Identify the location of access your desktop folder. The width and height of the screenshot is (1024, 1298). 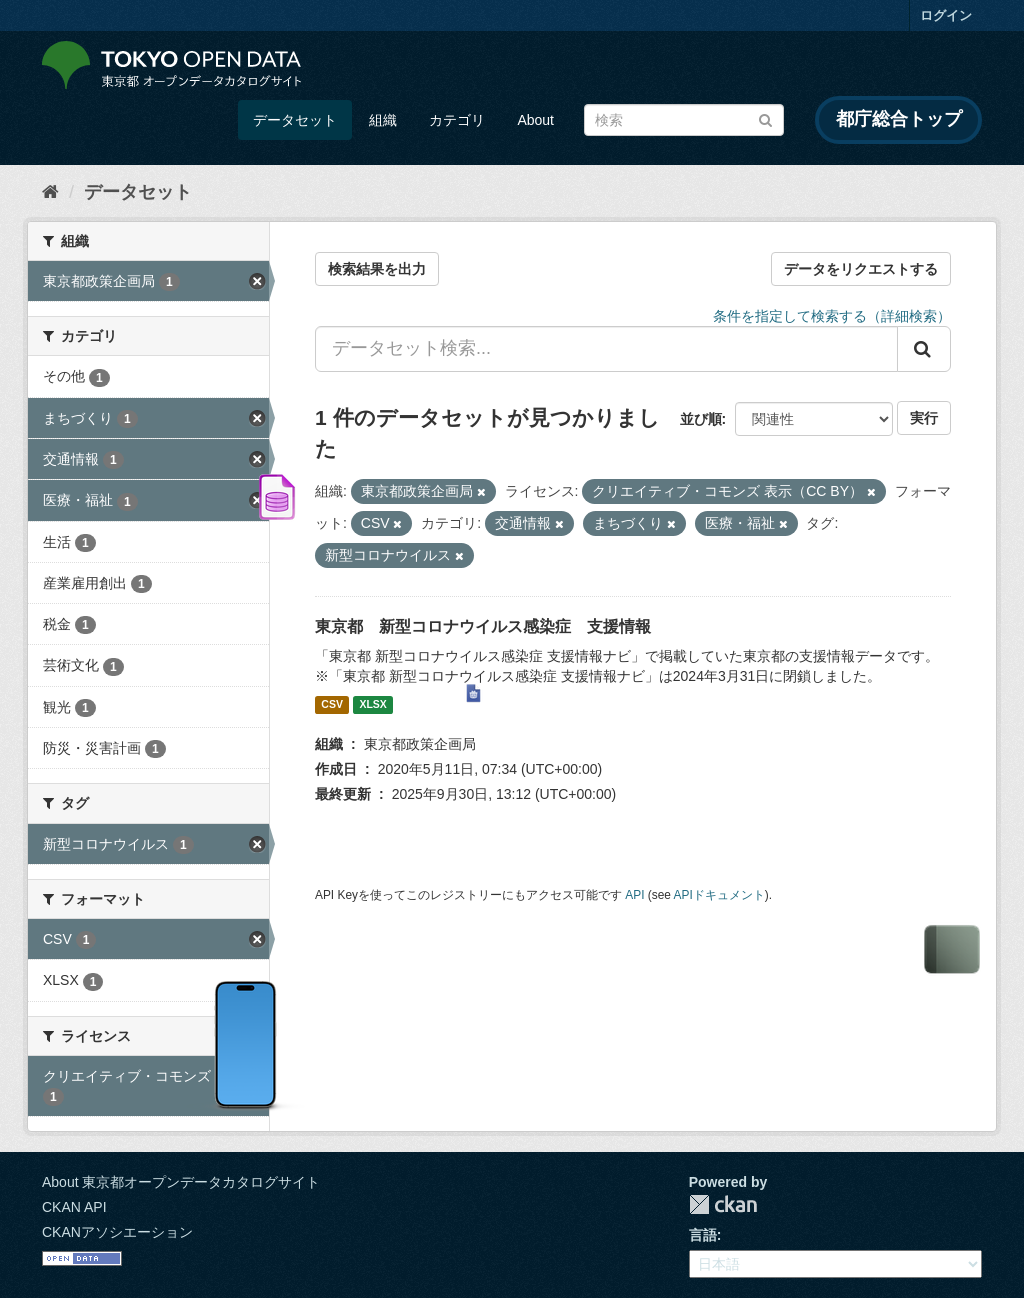
(952, 948).